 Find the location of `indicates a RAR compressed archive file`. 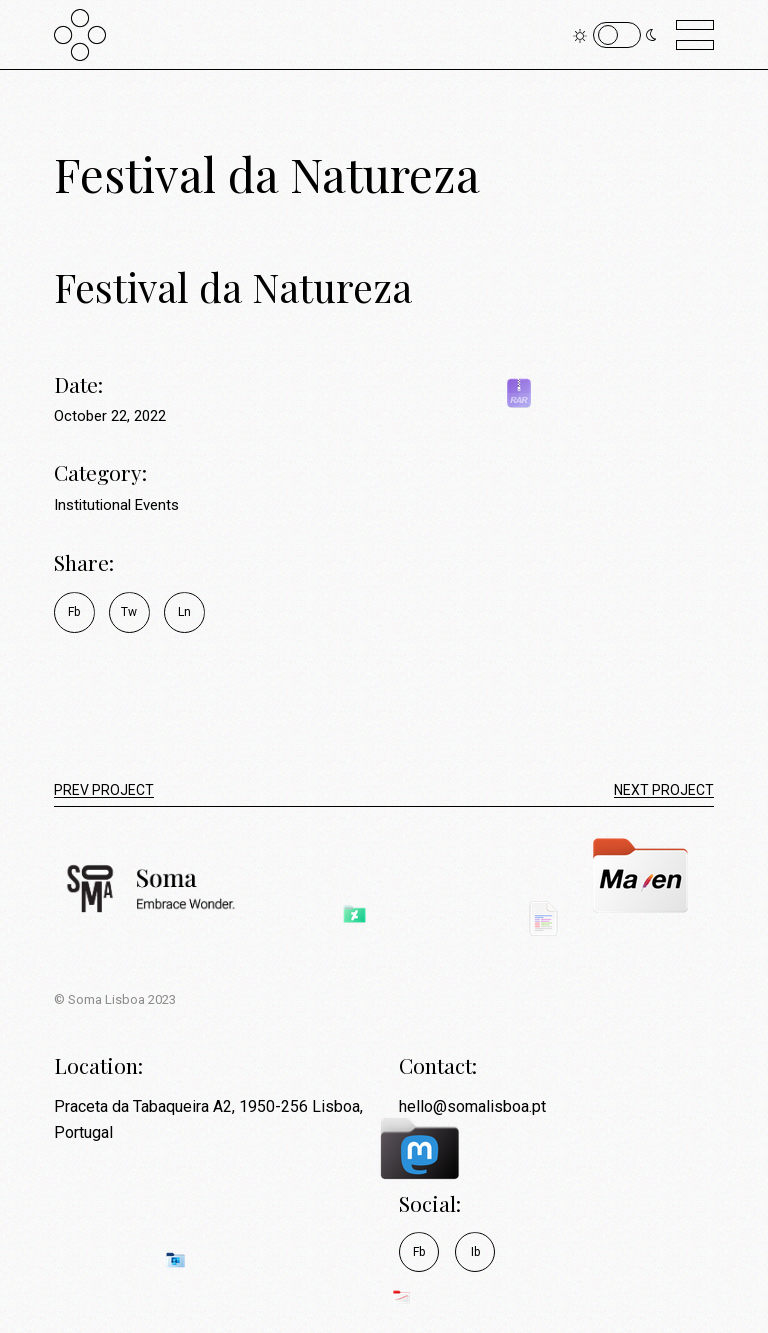

indicates a RAR compressed archive file is located at coordinates (519, 393).